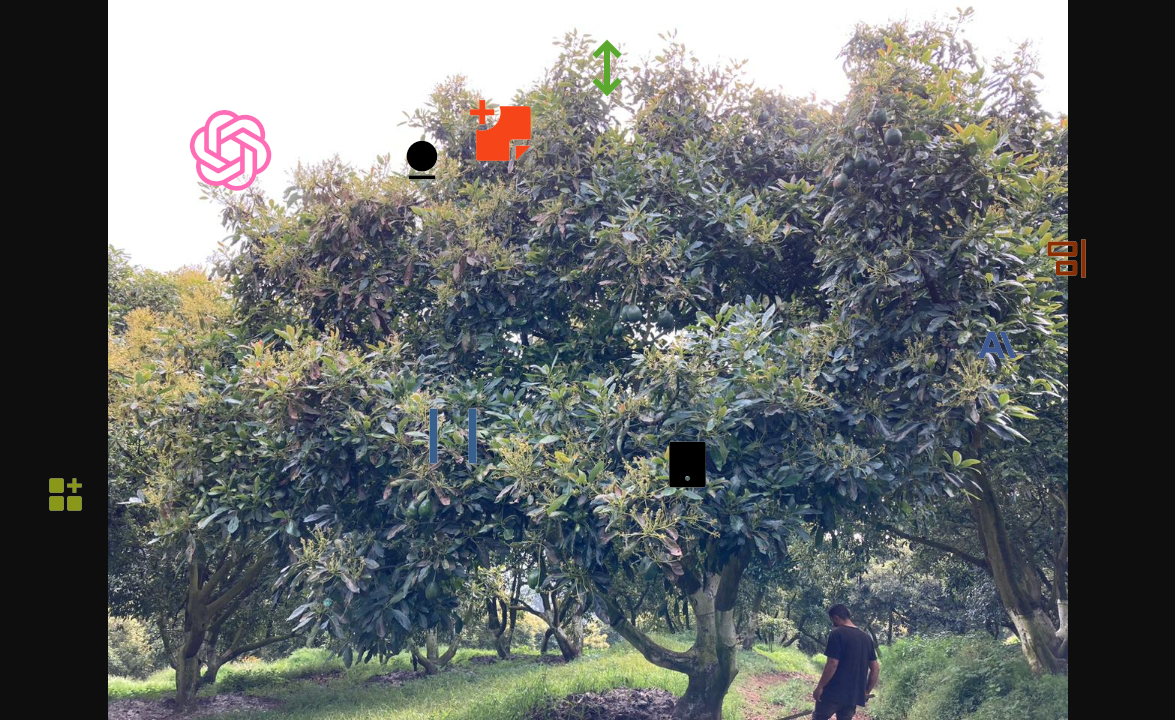 The height and width of the screenshot is (720, 1175). I want to click on create a new sticky note, so click(503, 133).